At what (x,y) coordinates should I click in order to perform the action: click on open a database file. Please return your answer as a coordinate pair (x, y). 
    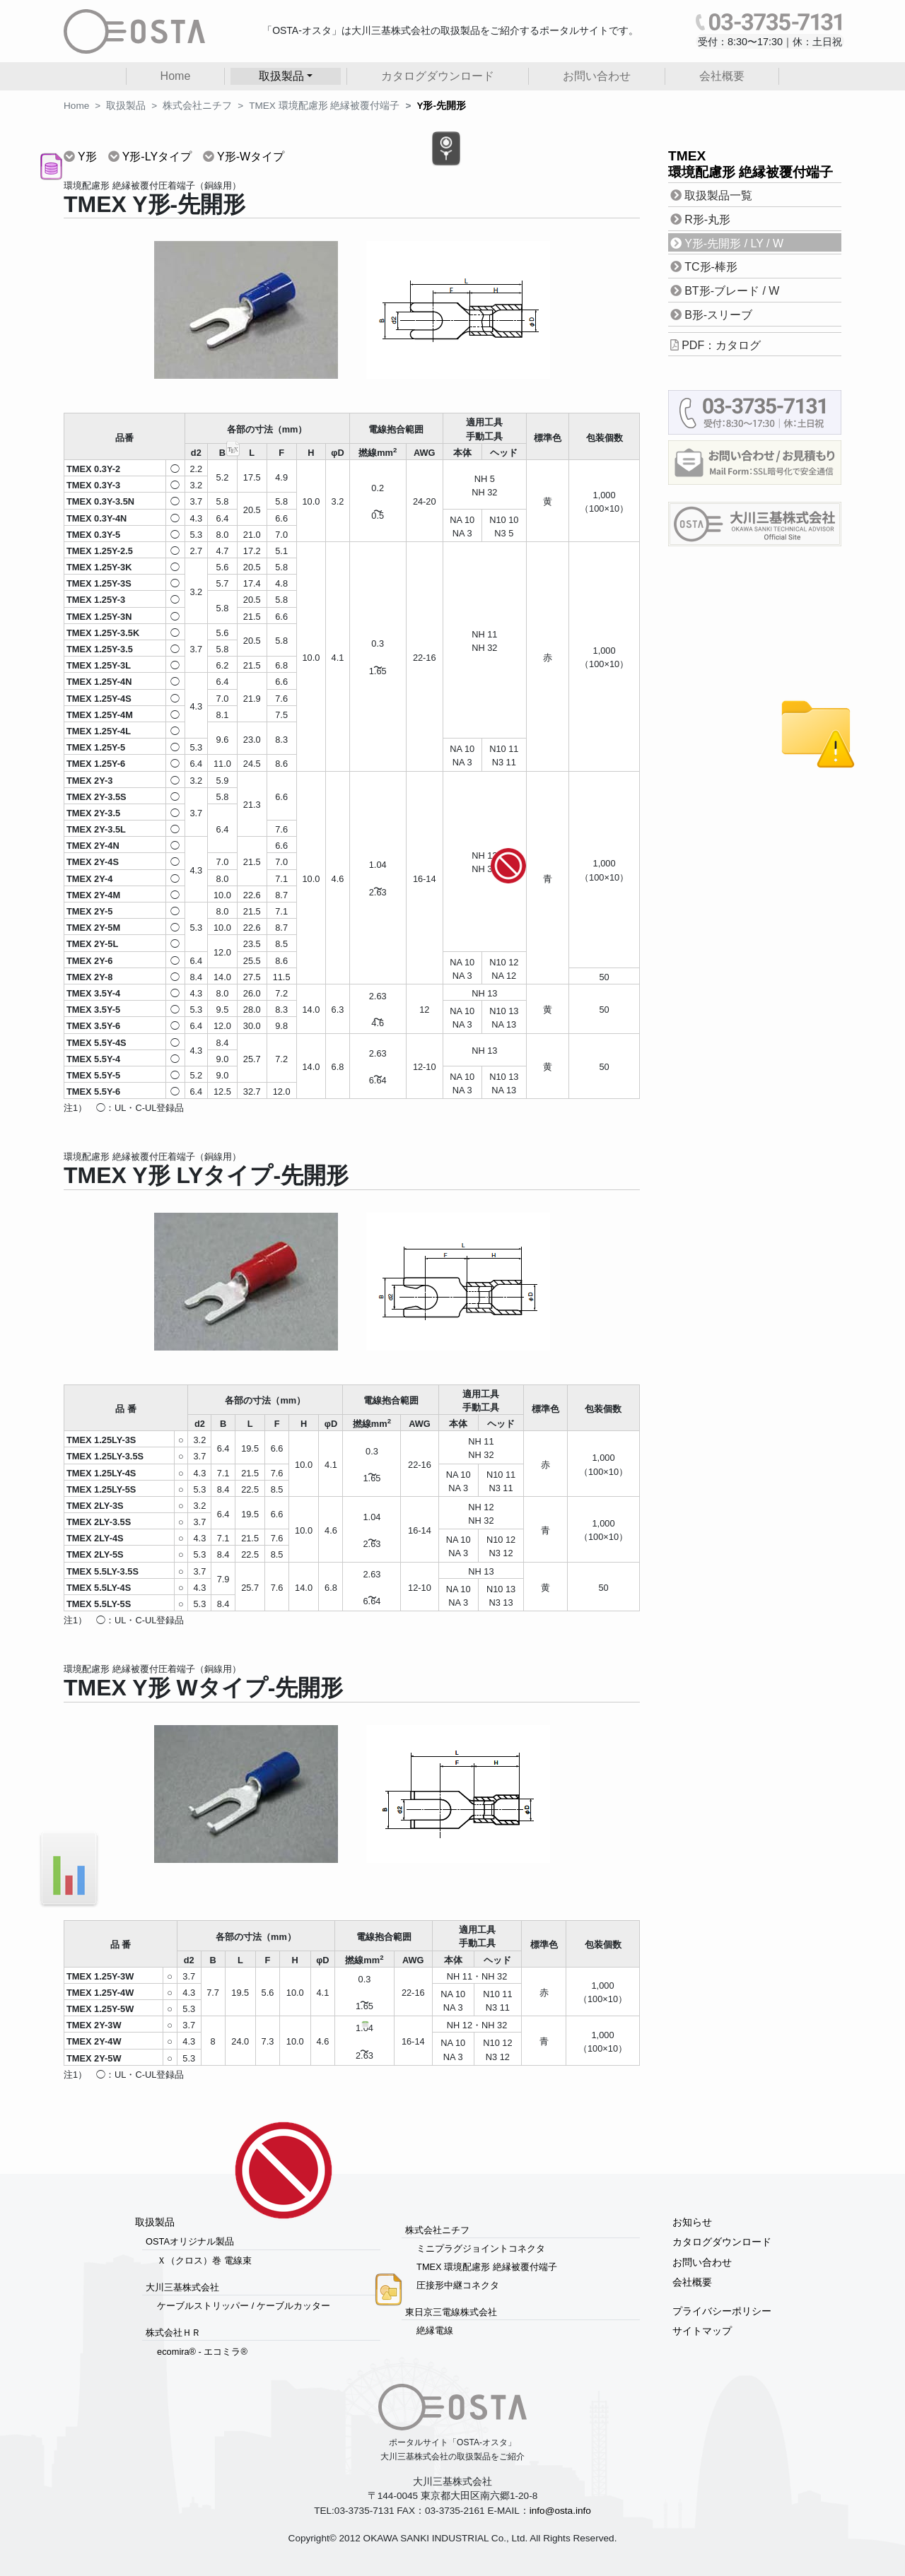
    Looking at the image, I should click on (51, 166).